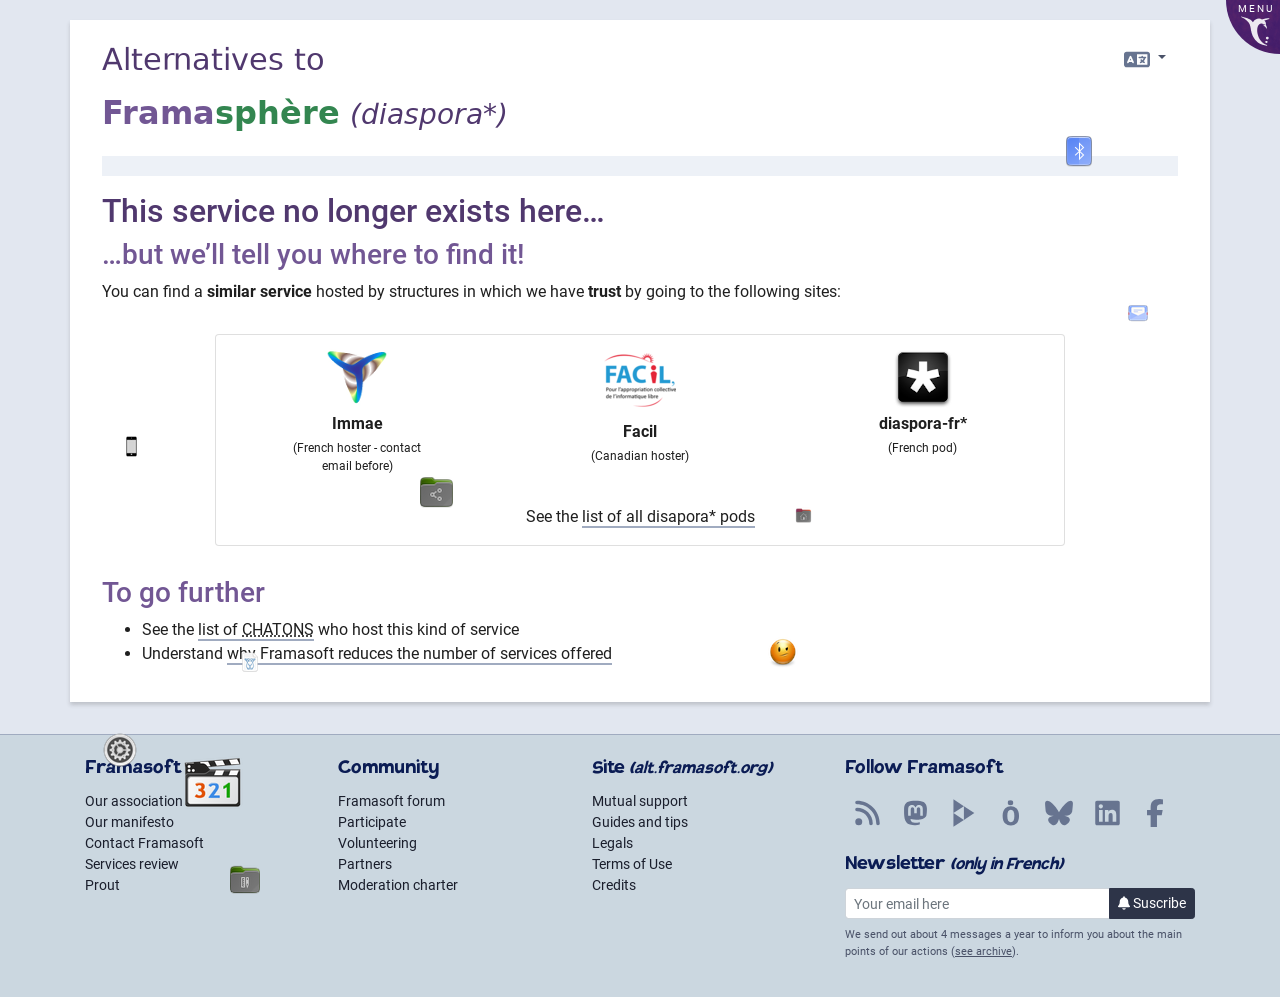 The width and height of the screenshot is (1280, 997). I want to click on express a smug or sarcastic reaction, so click(783, 653).